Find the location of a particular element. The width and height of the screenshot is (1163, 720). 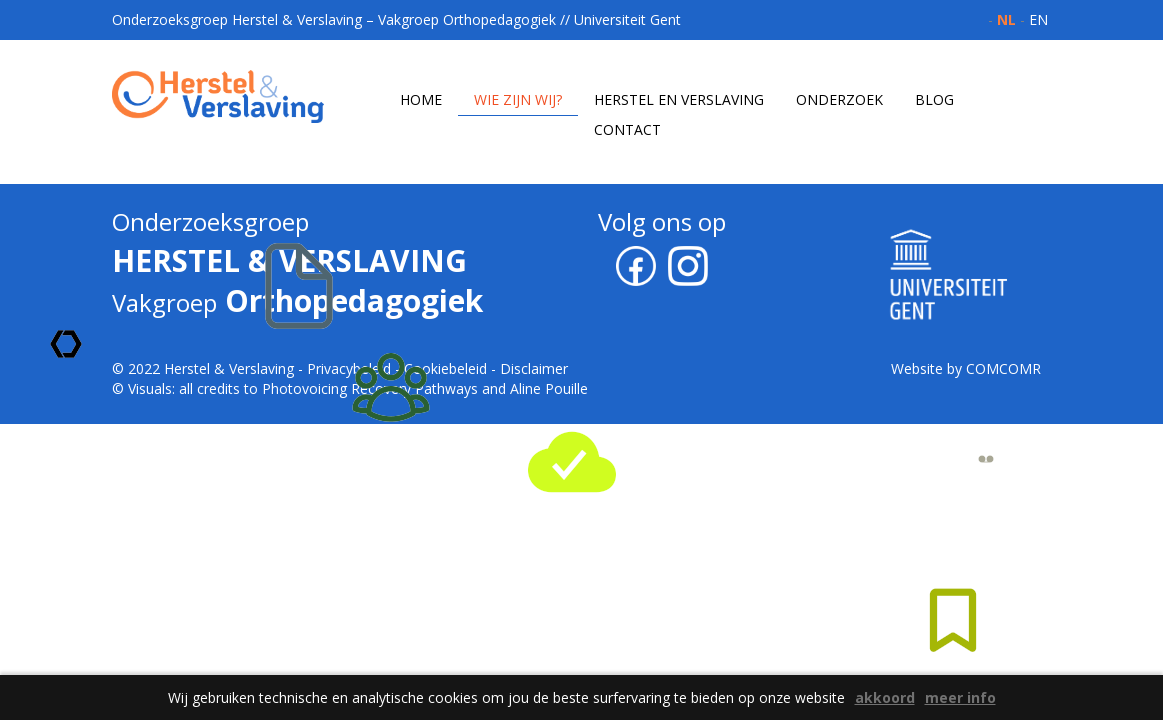

web components logo is located at coordinates (66, 344).